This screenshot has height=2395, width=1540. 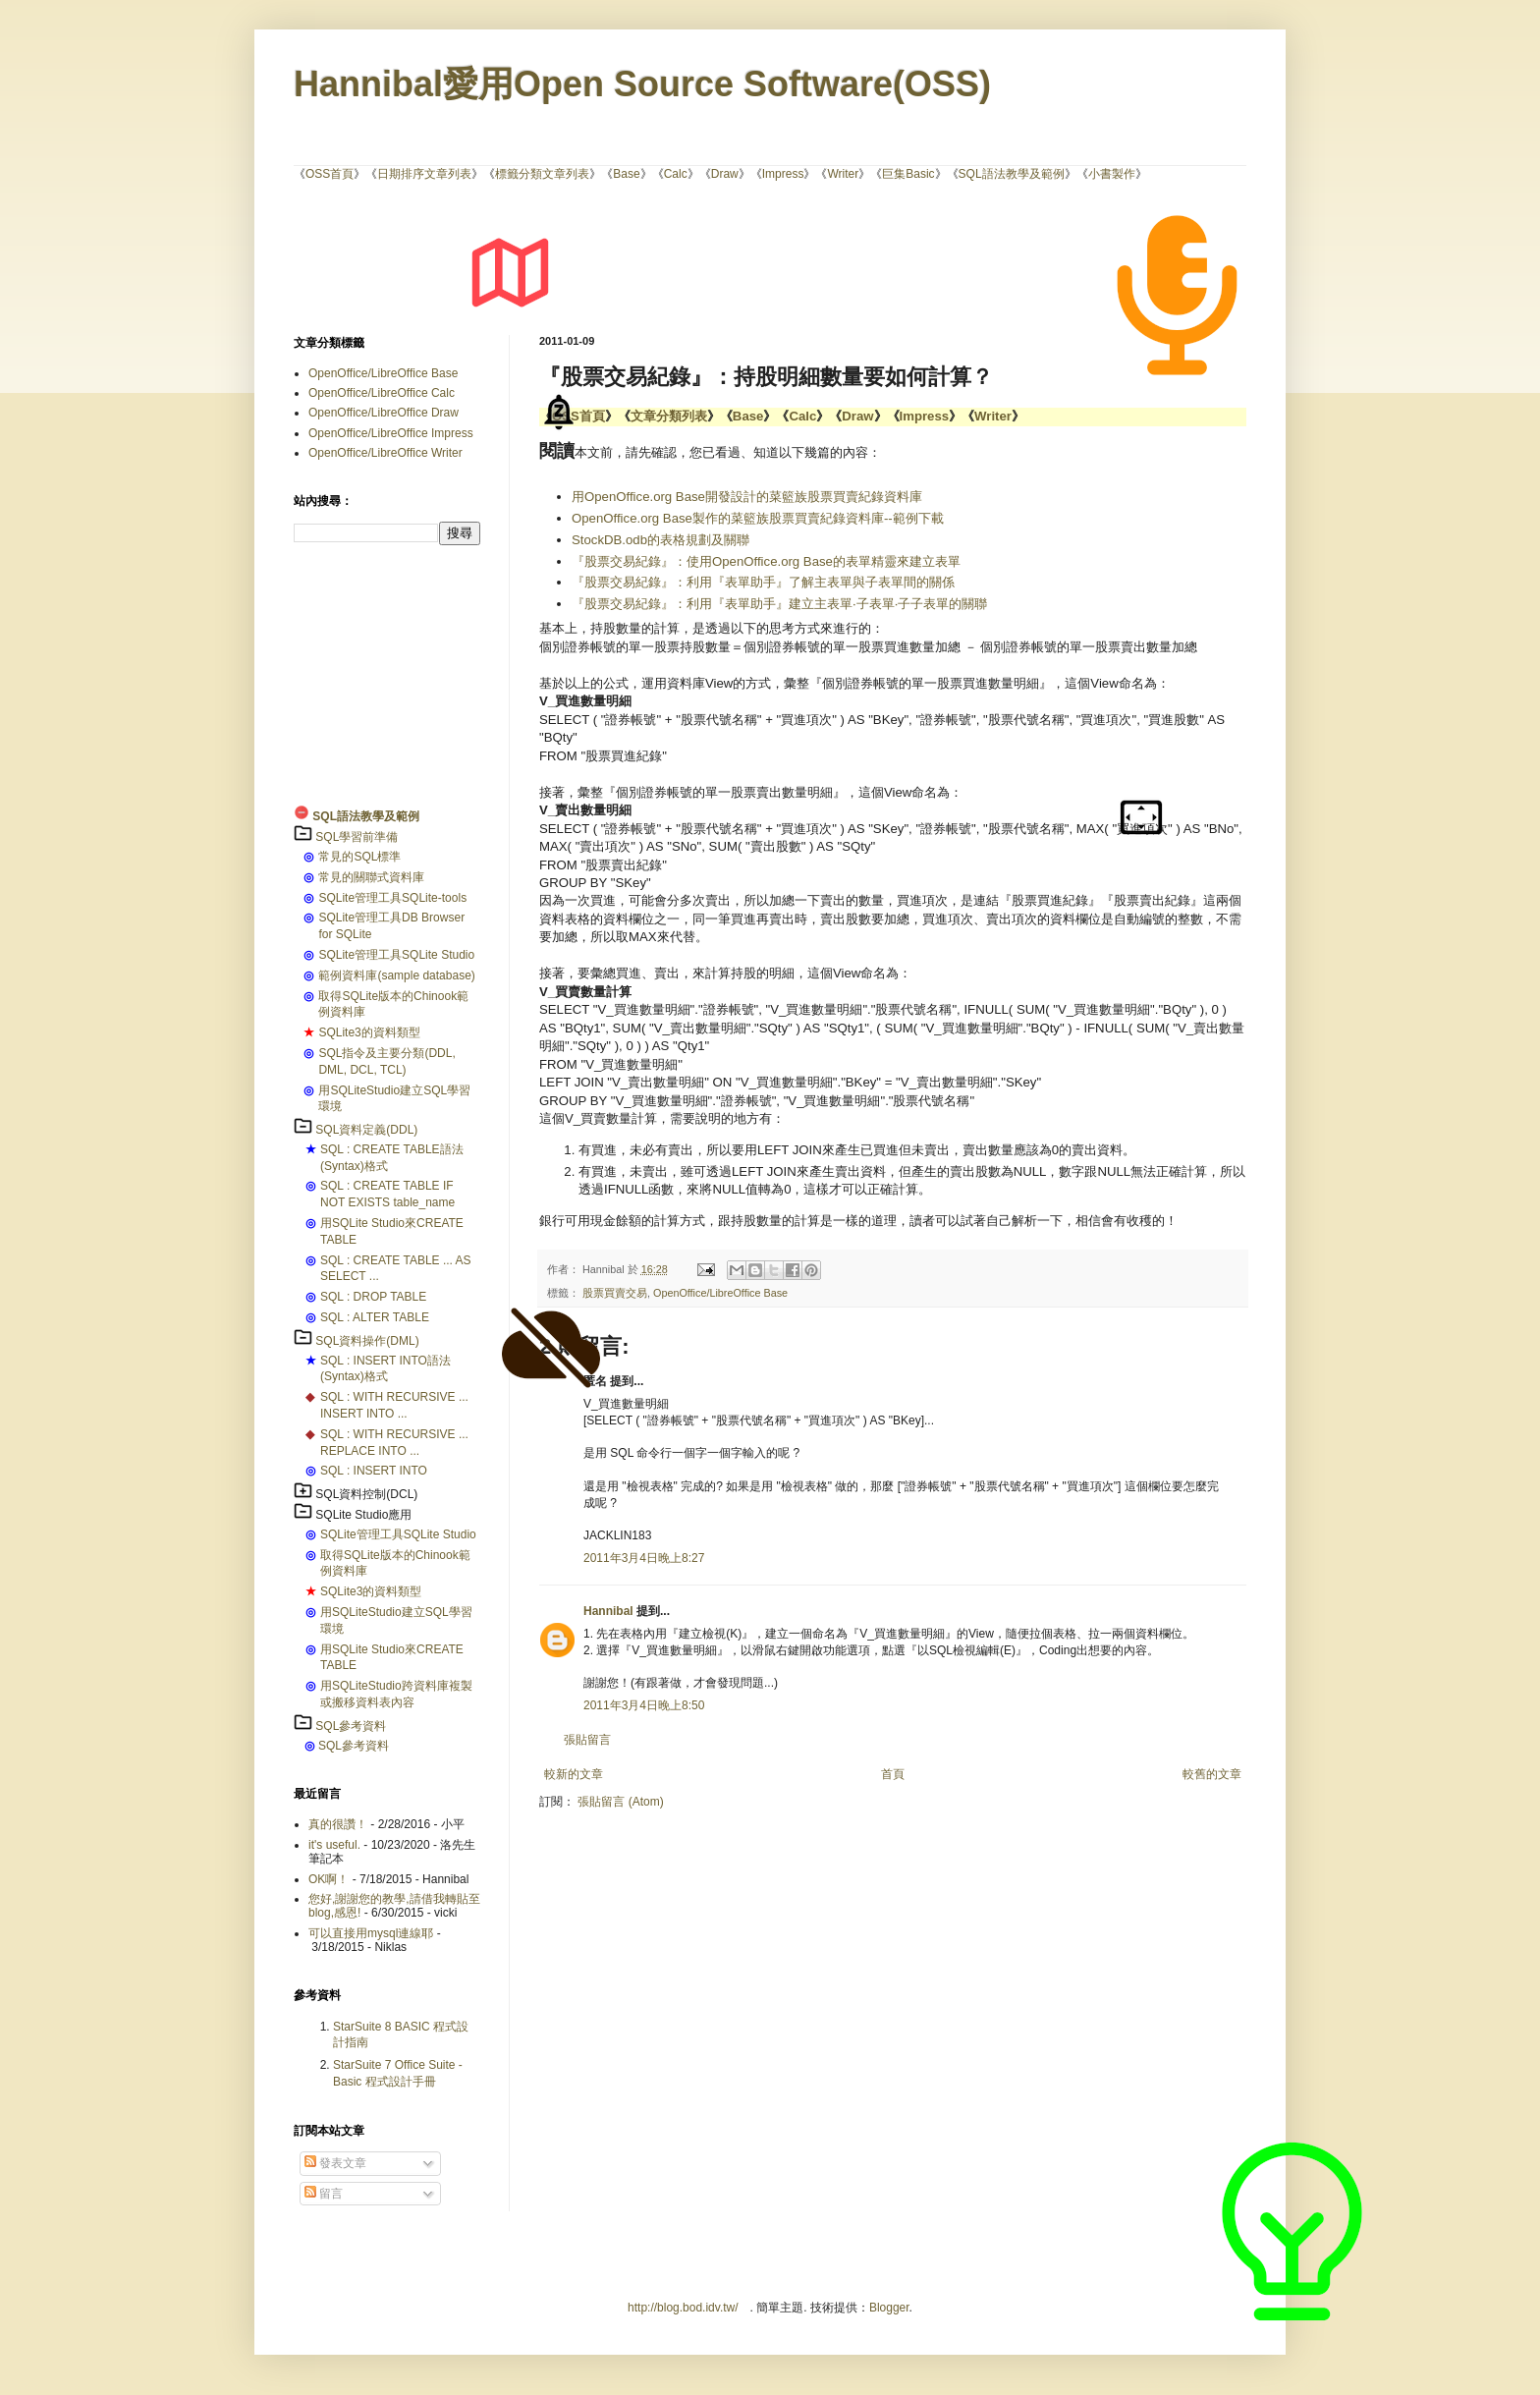 What do you see at coordinates (559, 412) in the screenshot?
I see `notifications are currently snoozed` at bounding box center [559, 412].